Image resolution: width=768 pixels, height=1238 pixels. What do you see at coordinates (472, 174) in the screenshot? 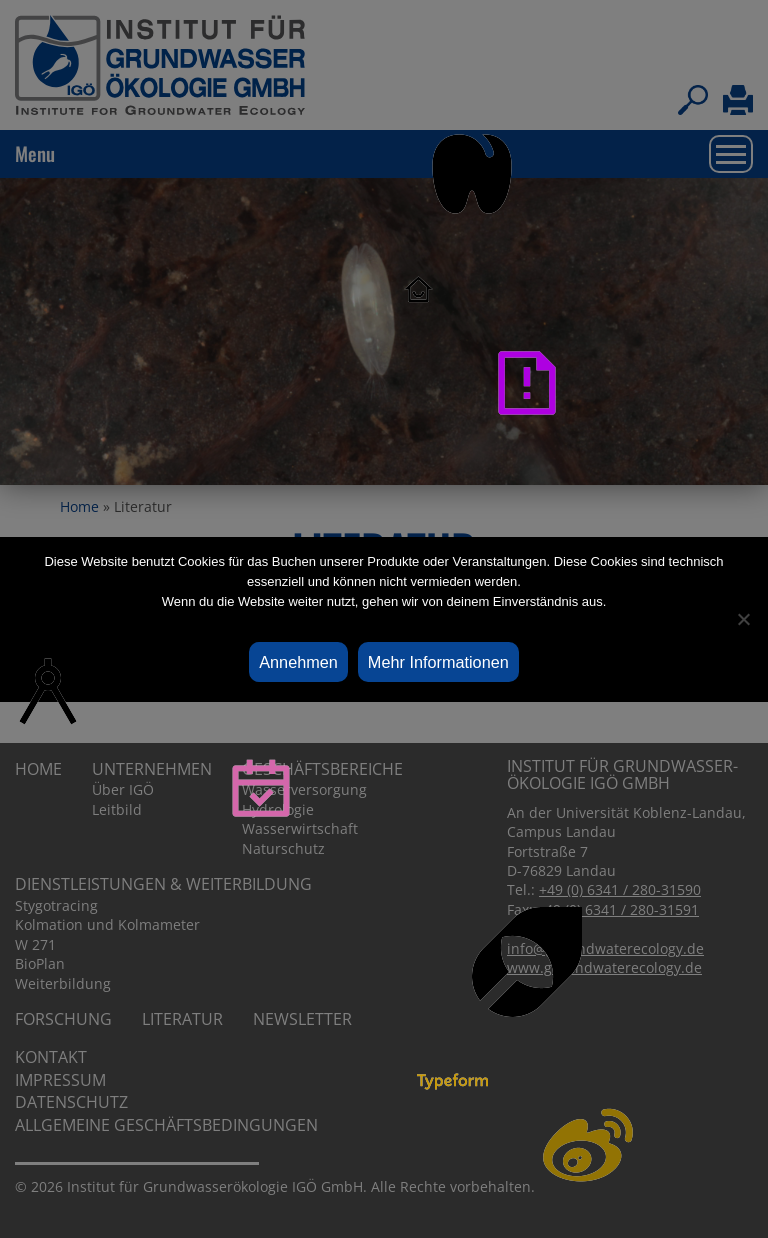
I see `access dental or oral health features` at bounding box center [472, 174].